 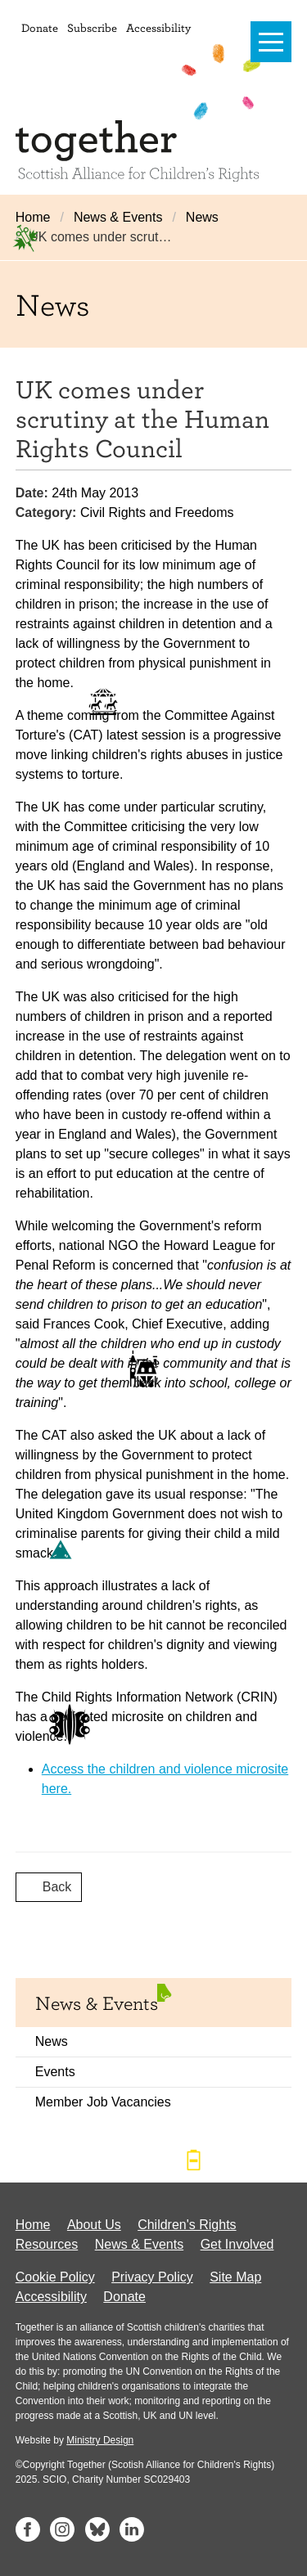 I want to click on use a healing item or potion, so click(x=25, y=238).